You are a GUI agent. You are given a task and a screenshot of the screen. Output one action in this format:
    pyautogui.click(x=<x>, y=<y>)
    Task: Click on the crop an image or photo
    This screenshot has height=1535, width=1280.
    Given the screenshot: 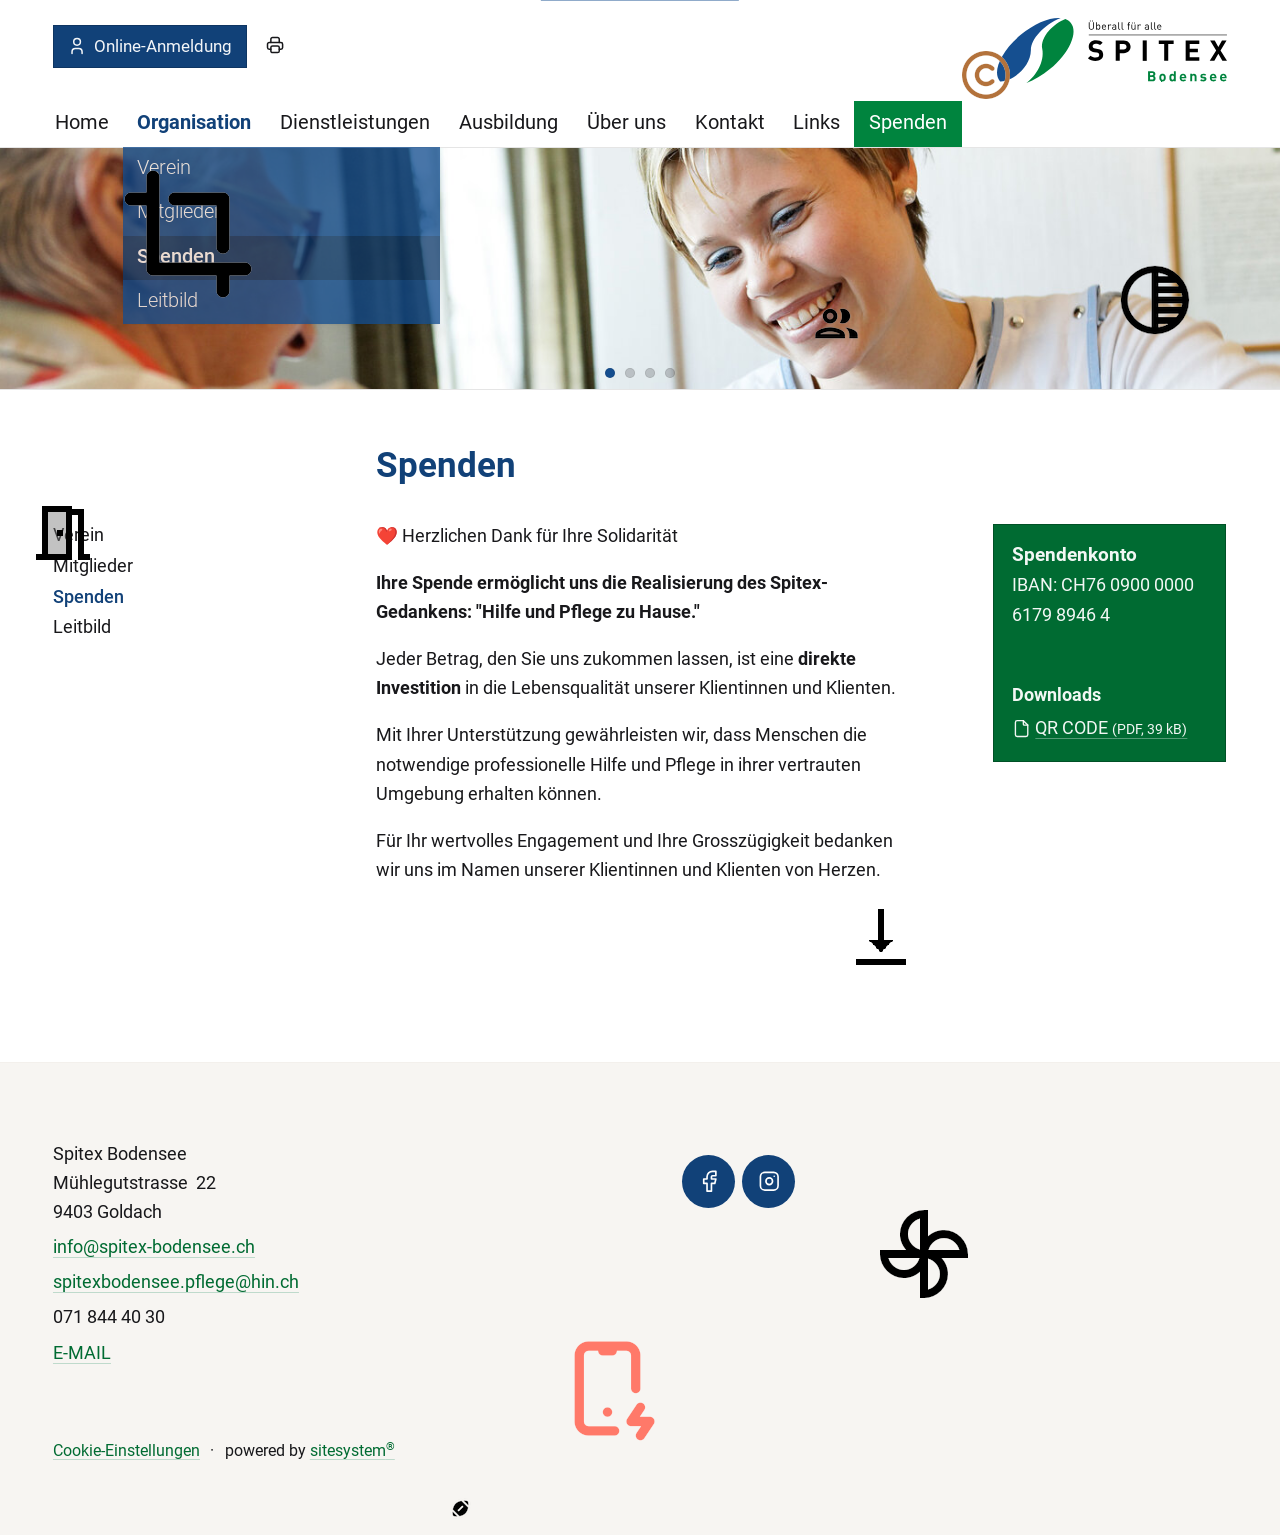 What is the action you would take?
    pyautogui.click(x=188, y=234)
    